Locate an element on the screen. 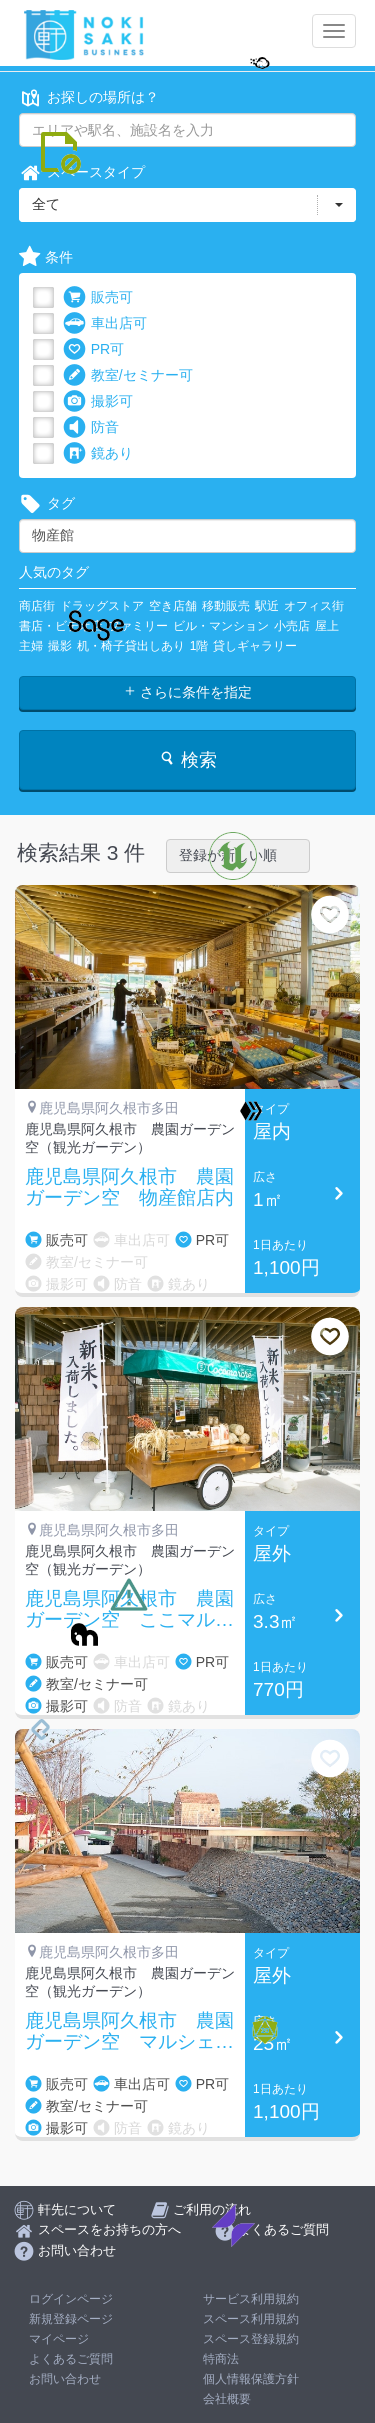 Image resolution: width=375 pixels, height=2423 pixels. migadu email hosting service logo is located at coordinates (84, 1634).